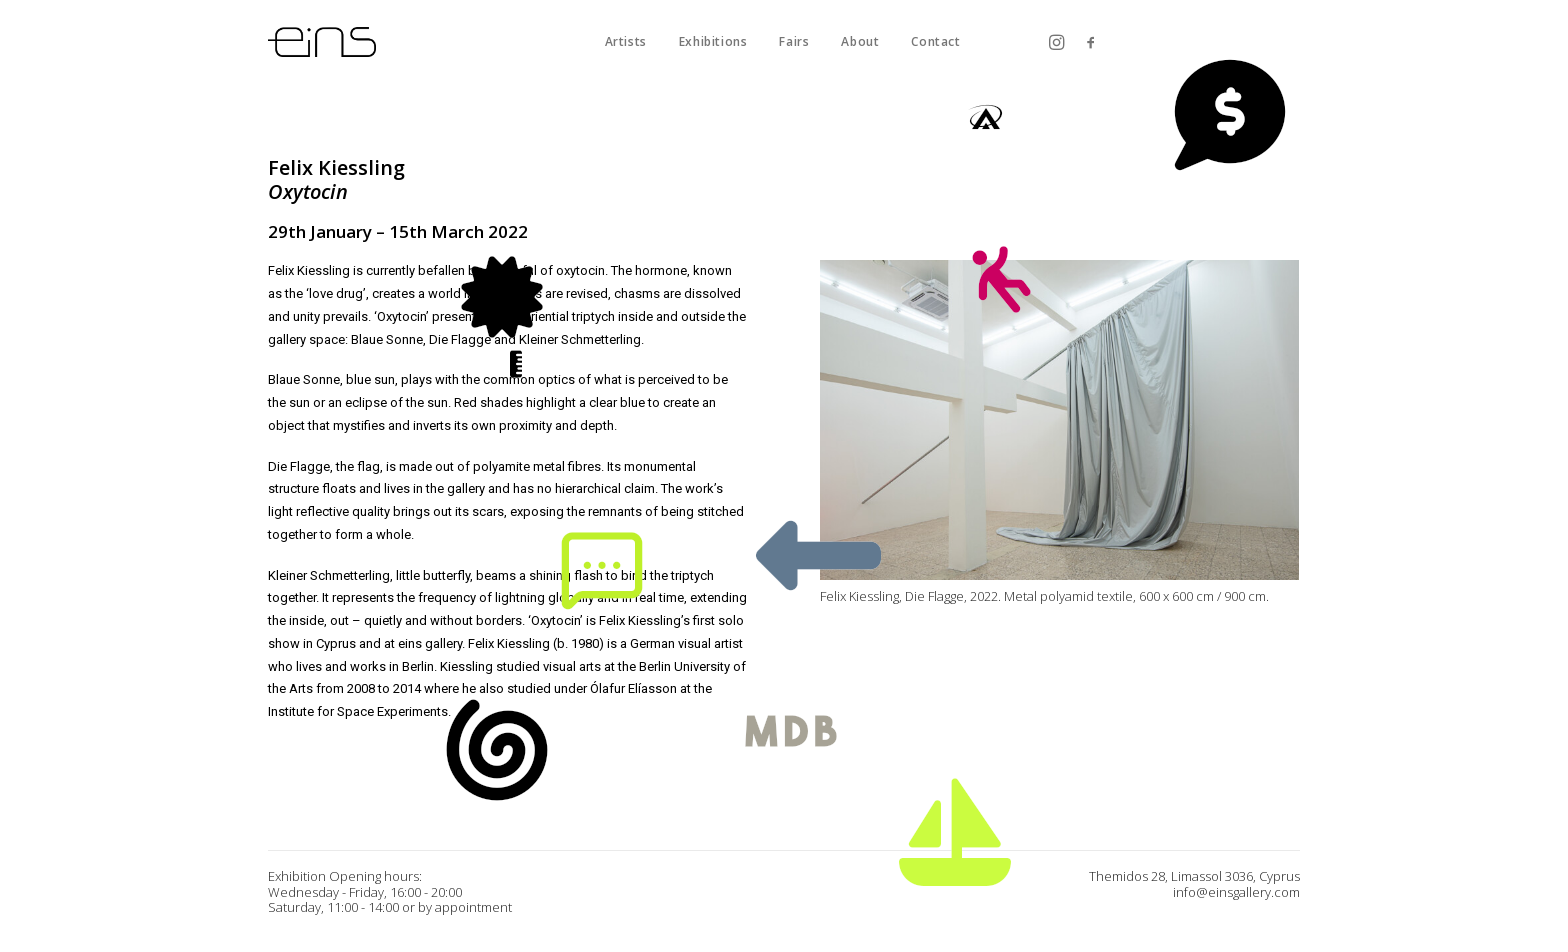 The width and height of the screenshot is (1568, 952). Describe the element at coordinates (497, 750) in the screenshot. I see `indicates loading or processing in progress` at that location.